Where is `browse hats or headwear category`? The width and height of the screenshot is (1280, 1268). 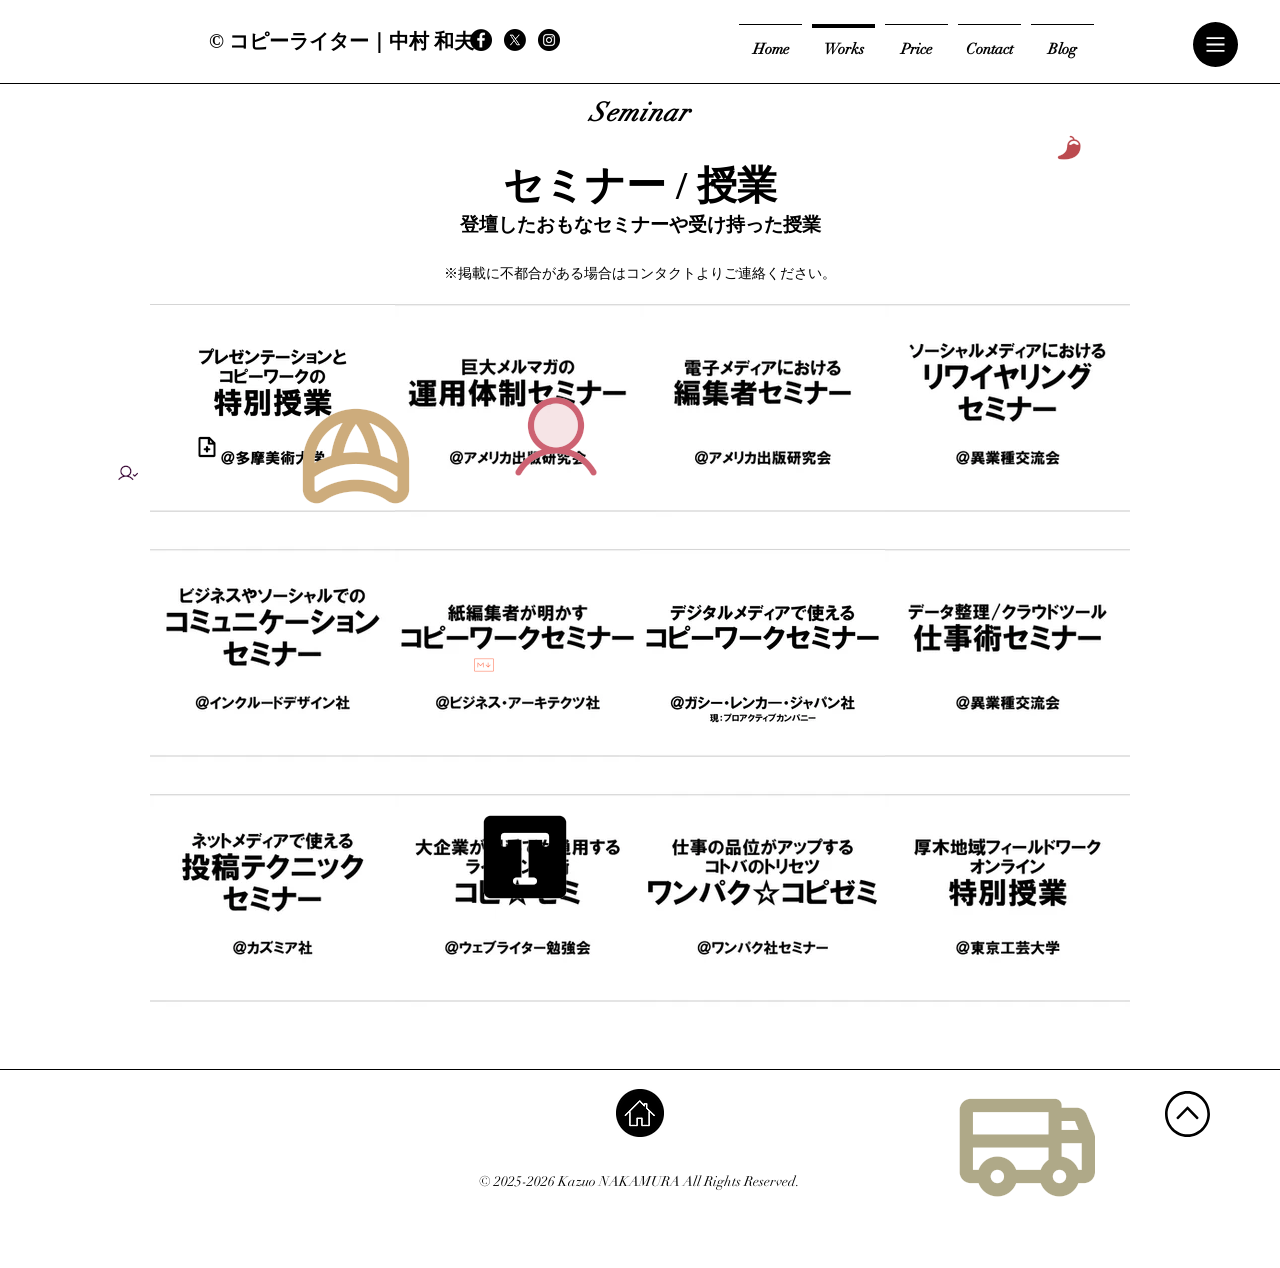 browse hats or headwear category is located at coordinates (356, 462).